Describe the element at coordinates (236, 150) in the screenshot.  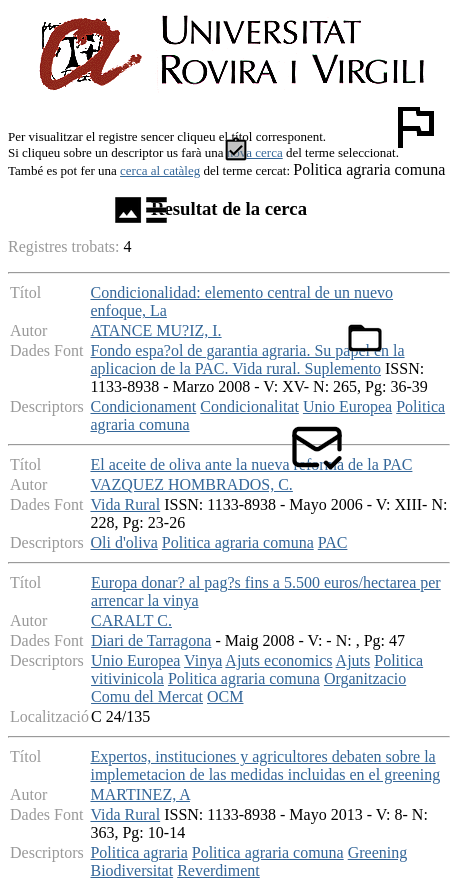
I see `view completed tasks or assignments` at that location.